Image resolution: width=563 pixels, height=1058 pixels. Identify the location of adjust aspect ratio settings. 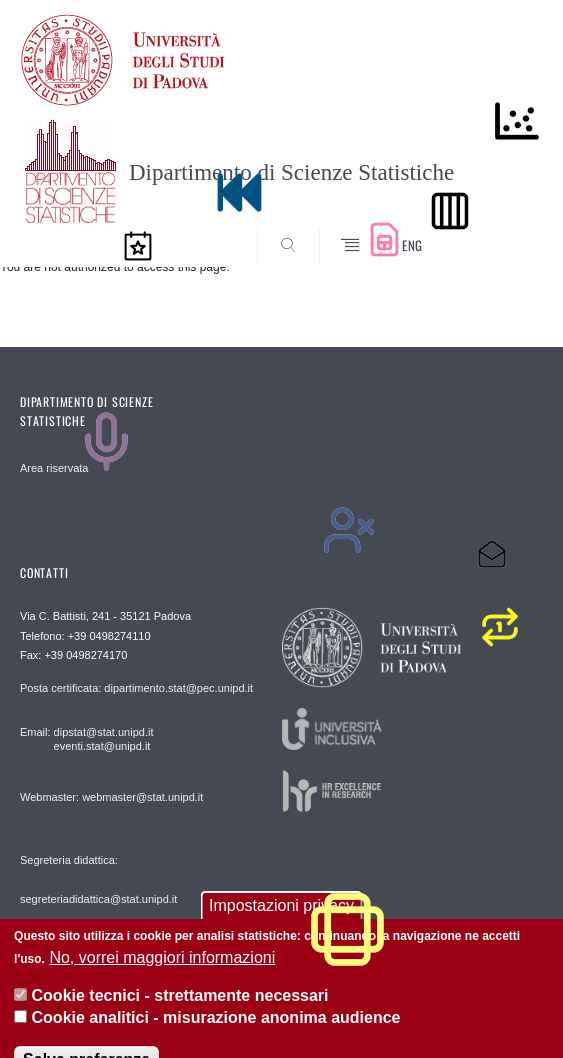
(347, 929).